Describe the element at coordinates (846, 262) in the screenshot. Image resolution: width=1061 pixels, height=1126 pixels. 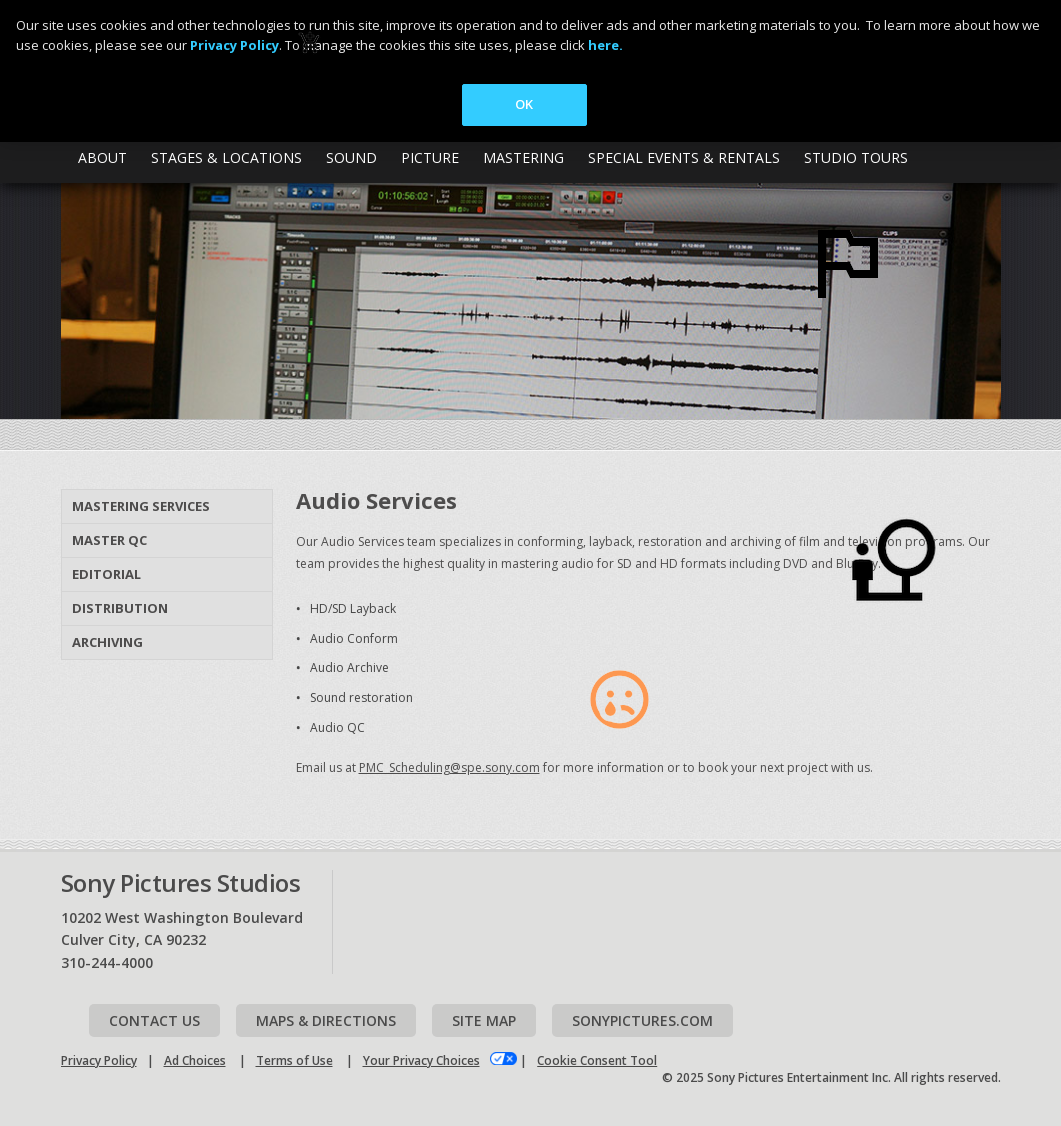
I see `flag or report content` at that location.